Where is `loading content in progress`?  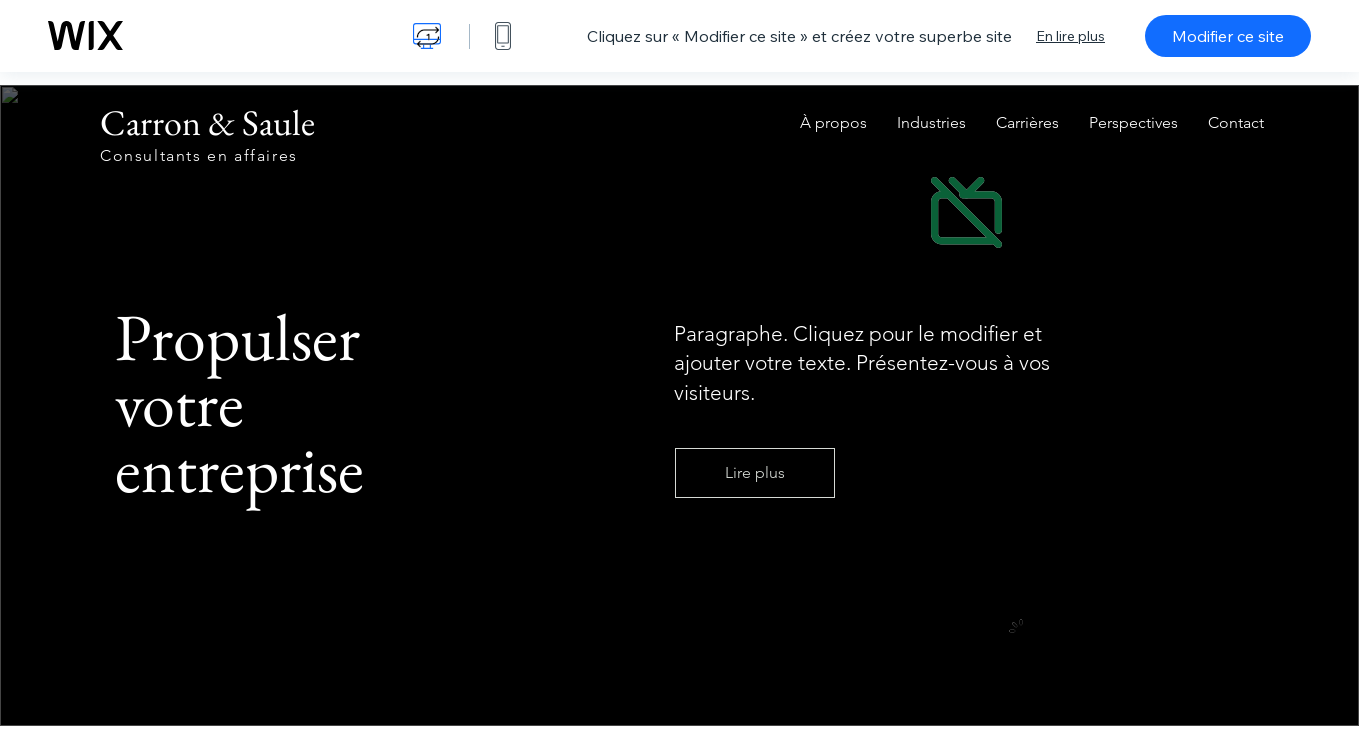 loading content in progress is located at coordinates (1021, 631).